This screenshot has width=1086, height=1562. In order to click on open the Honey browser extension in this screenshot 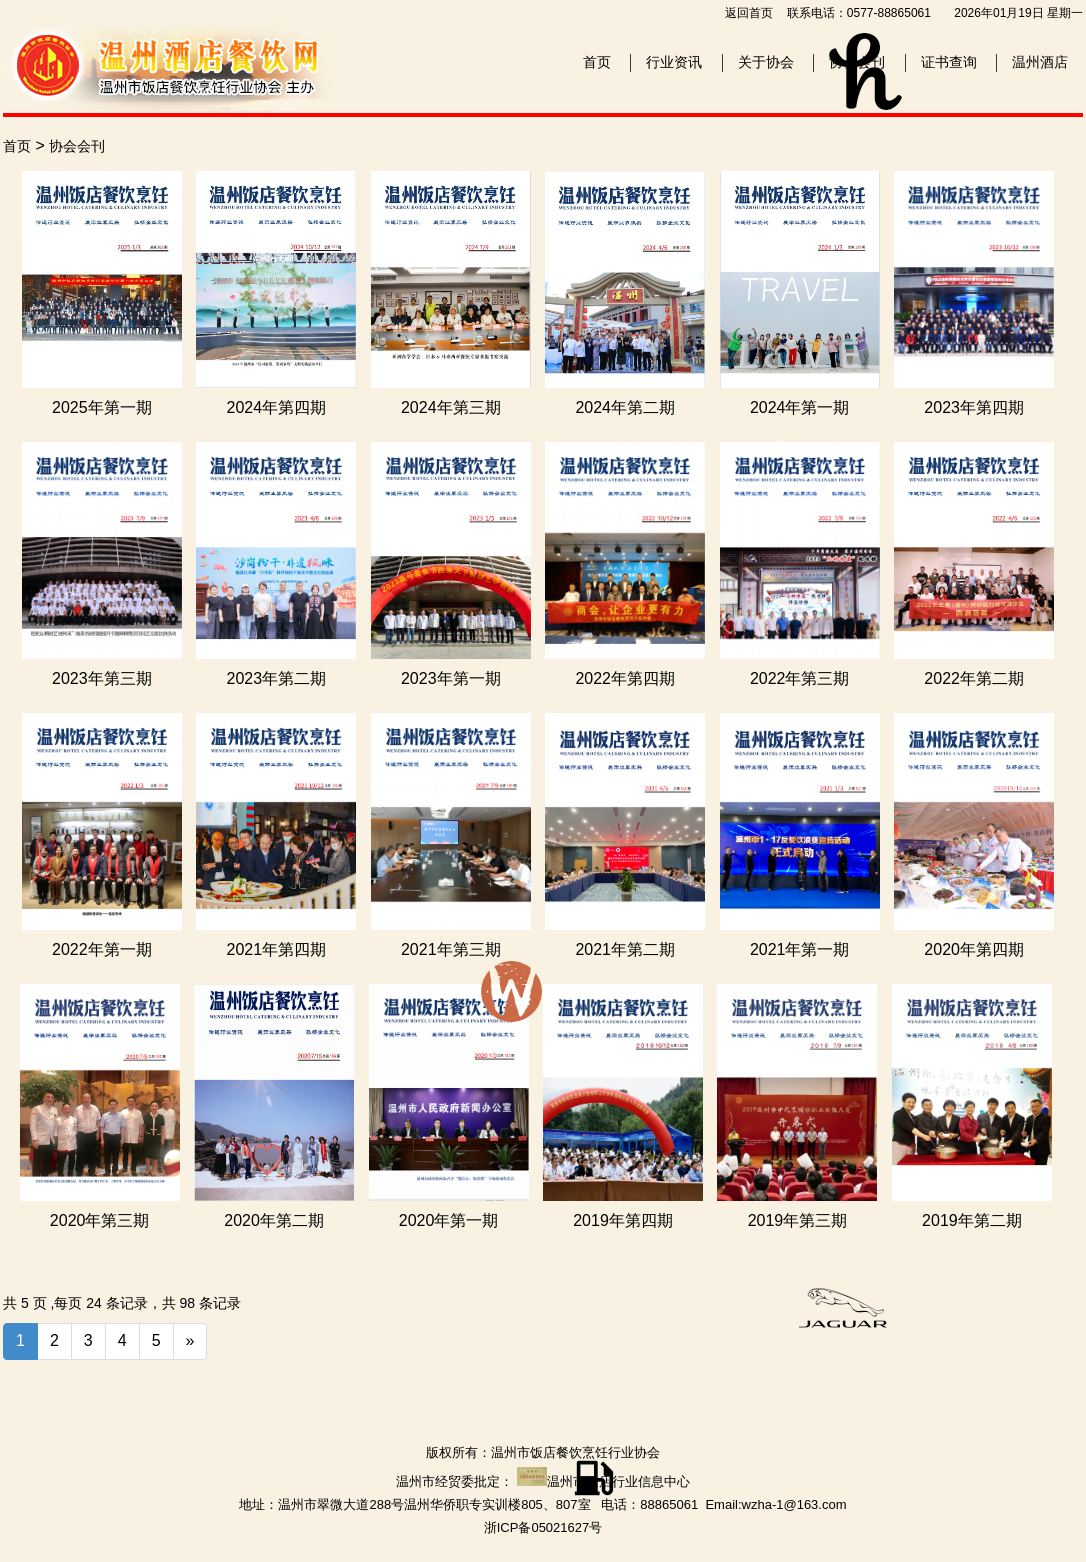, I will do `click(865, 71)`.